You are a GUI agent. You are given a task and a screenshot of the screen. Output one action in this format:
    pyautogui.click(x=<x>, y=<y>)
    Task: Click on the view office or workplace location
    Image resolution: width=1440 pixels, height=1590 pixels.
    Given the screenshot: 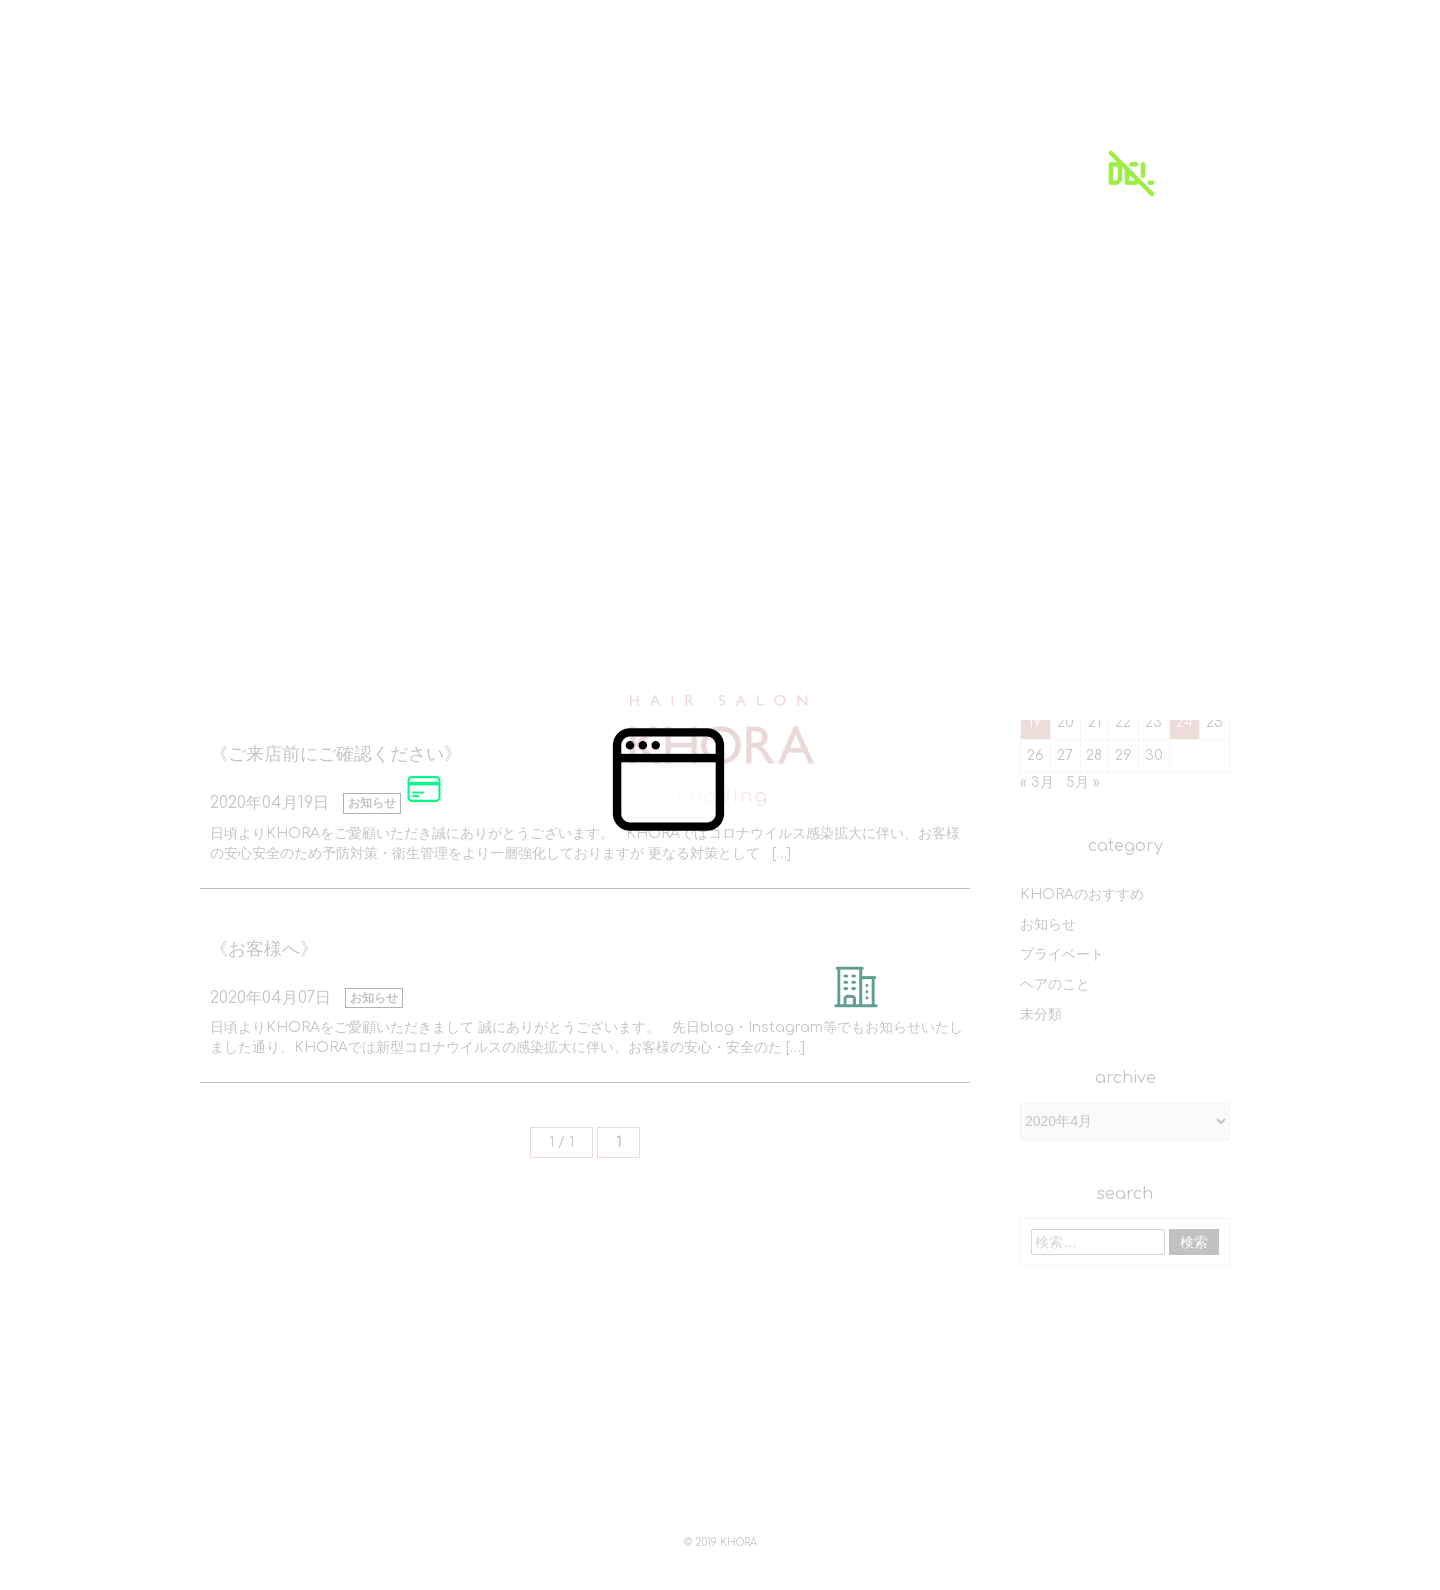 What is the action you would take?
    pyautogui.click(x=856, y=987)
    